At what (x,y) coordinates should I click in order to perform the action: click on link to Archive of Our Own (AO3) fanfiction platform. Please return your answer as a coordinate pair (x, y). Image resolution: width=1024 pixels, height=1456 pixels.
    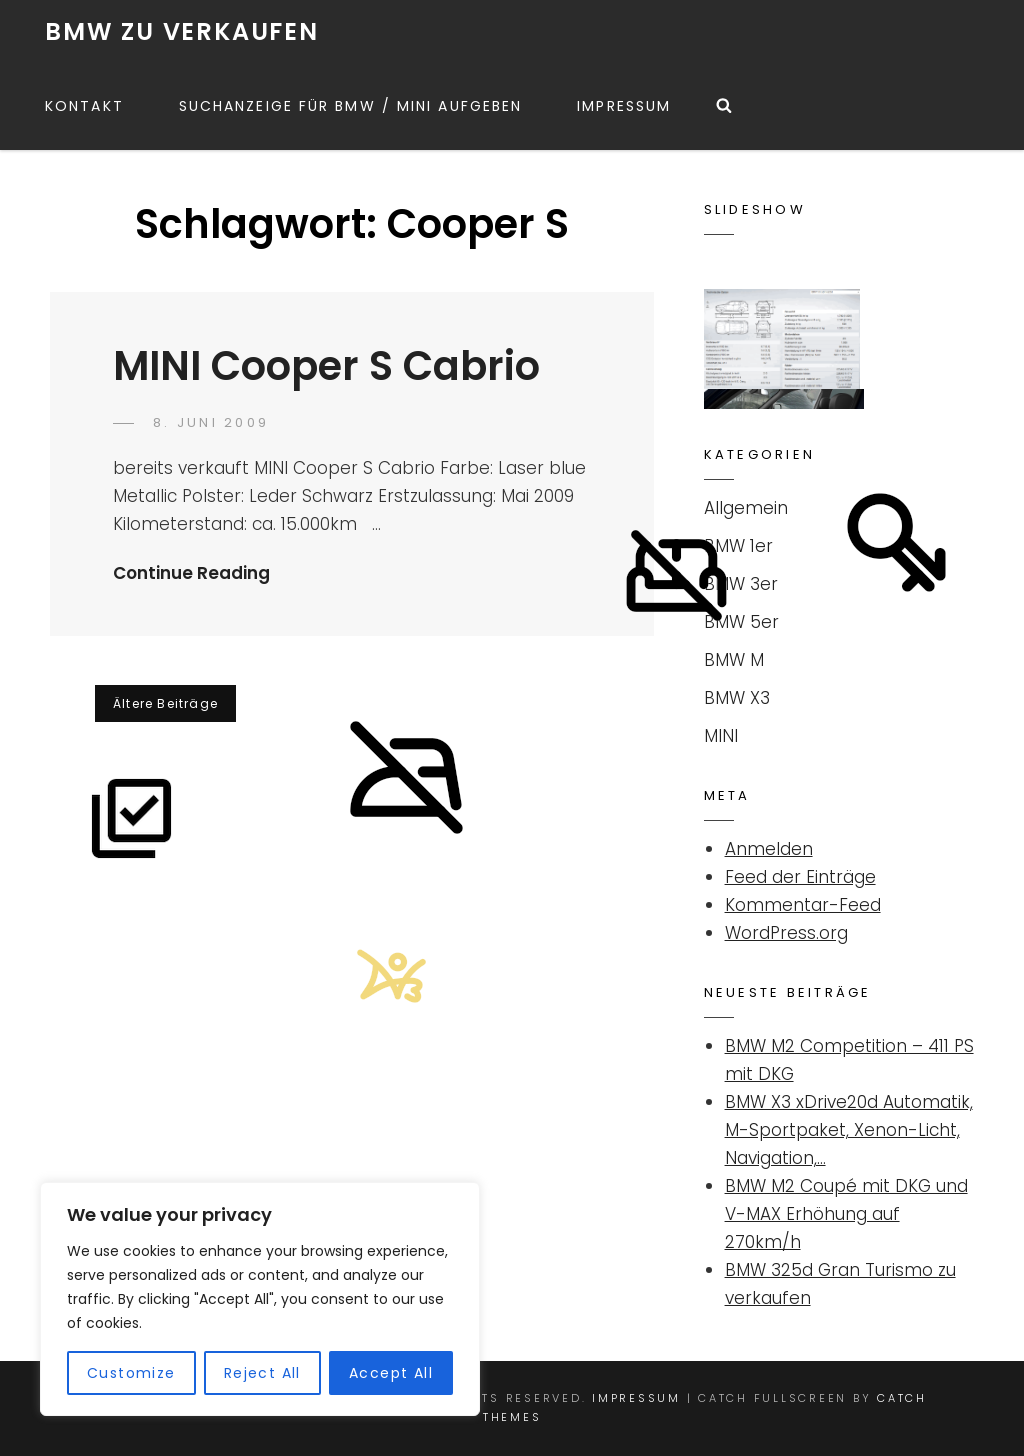
    Looking at the image, I should click on (391, 974).